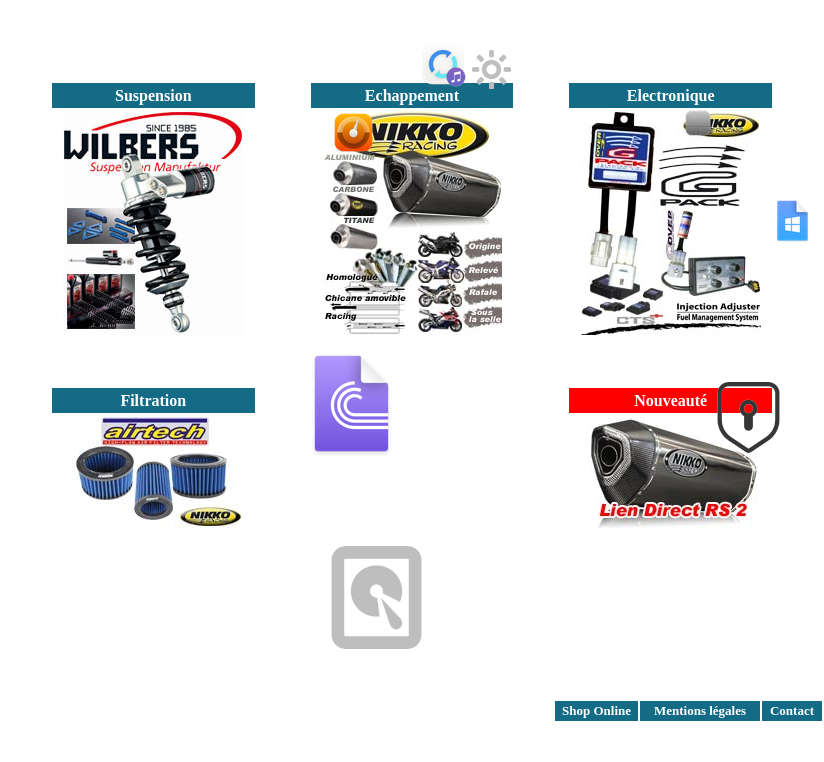  I want to click on a bittorrent torrent file, so click(351, 405).